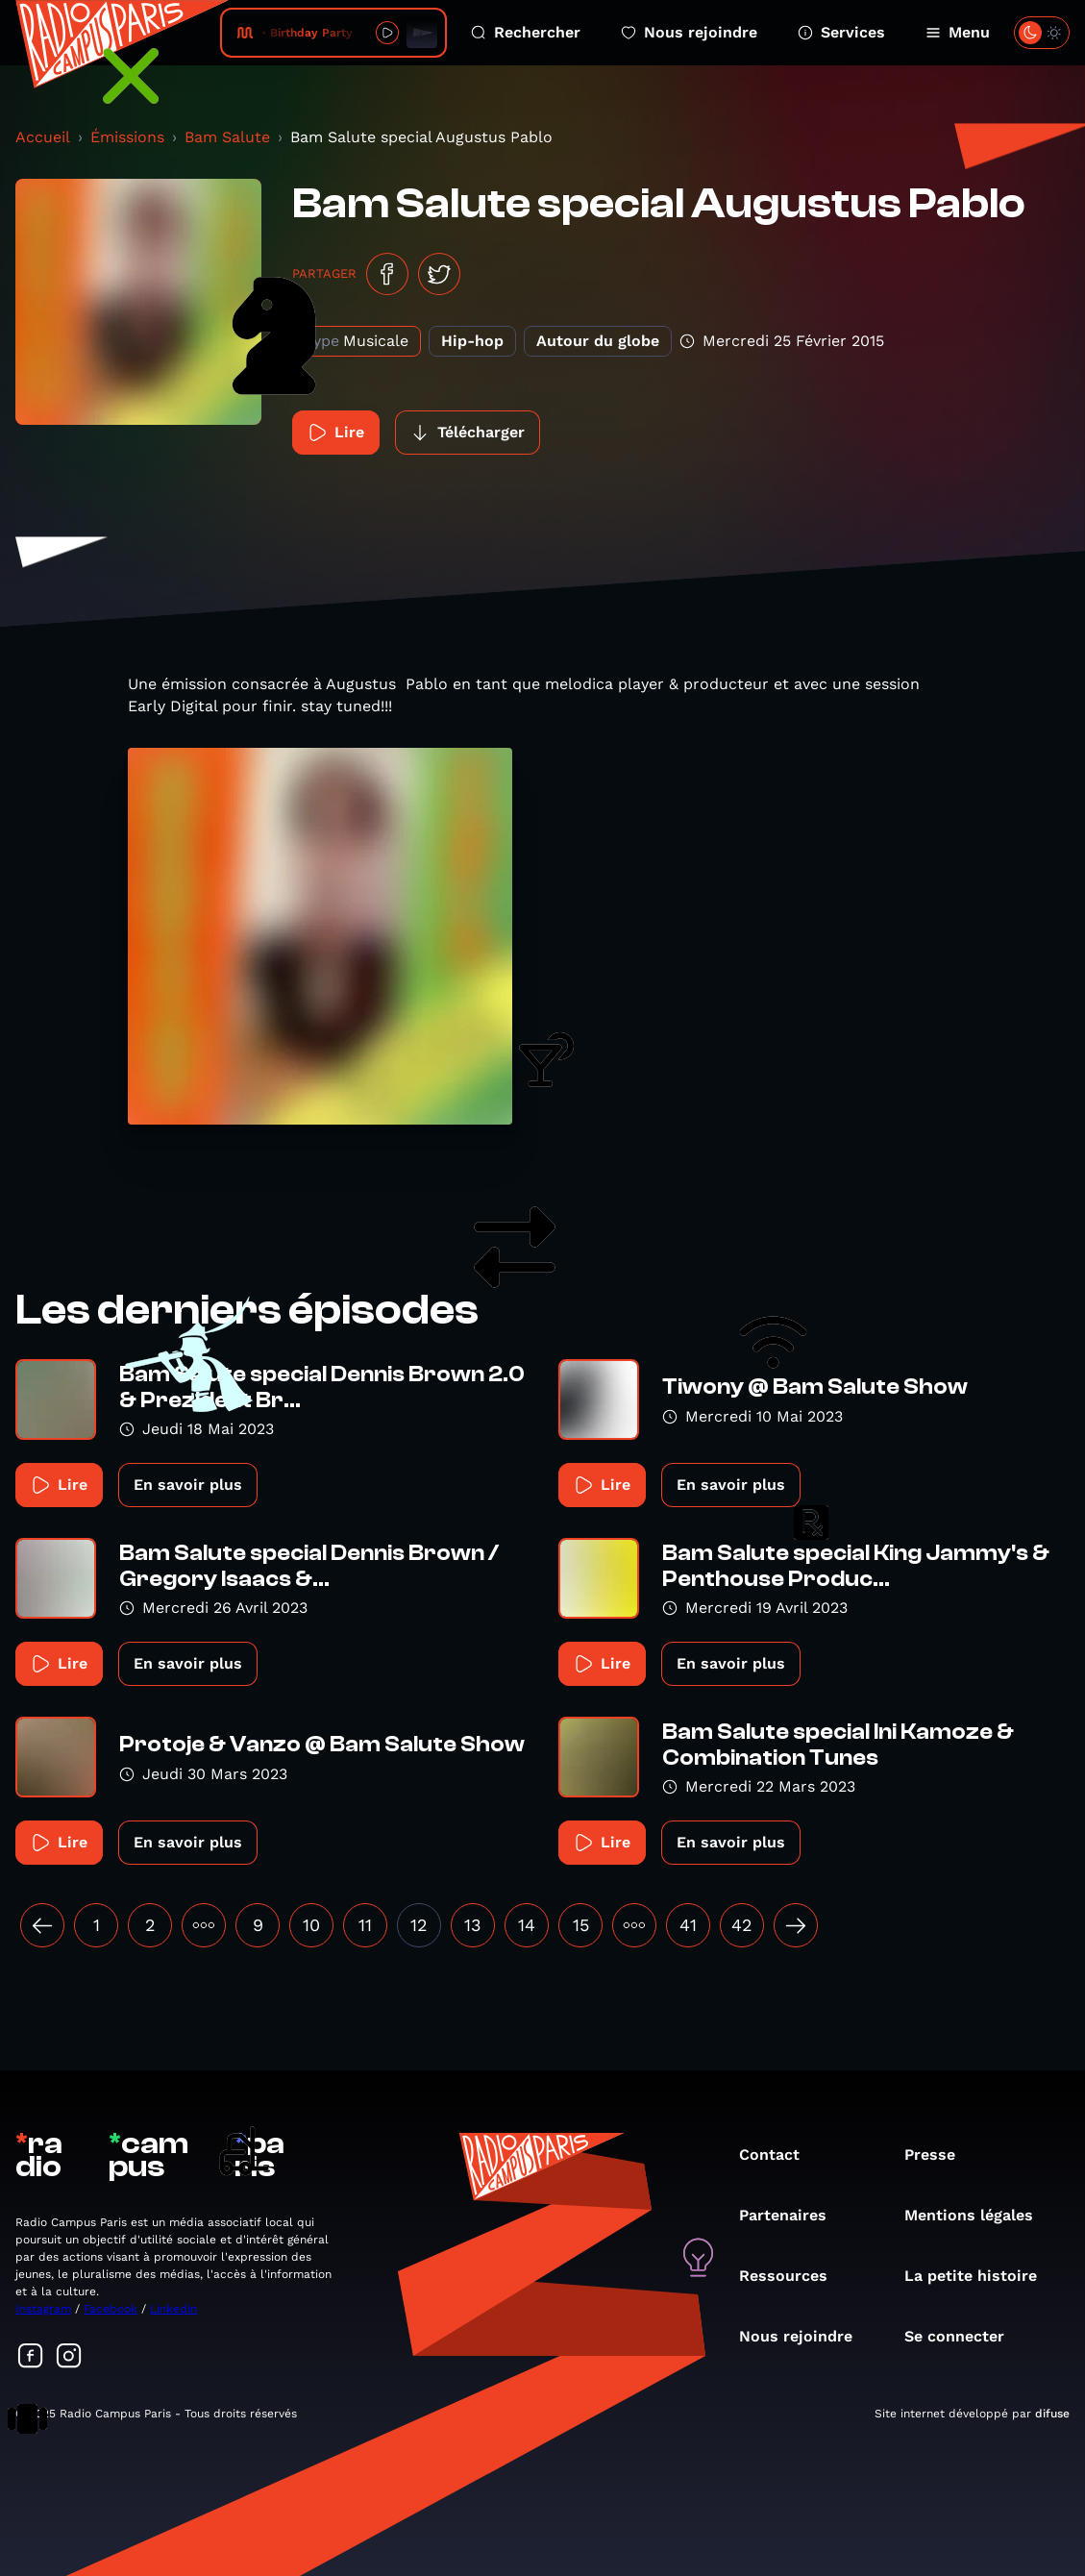 This screenshot has width=1085, height=2576. What do you see at coordinates (514, 1247) in the screenshot?
I see `swap or exchange items` at bounding box center [514, 1247].